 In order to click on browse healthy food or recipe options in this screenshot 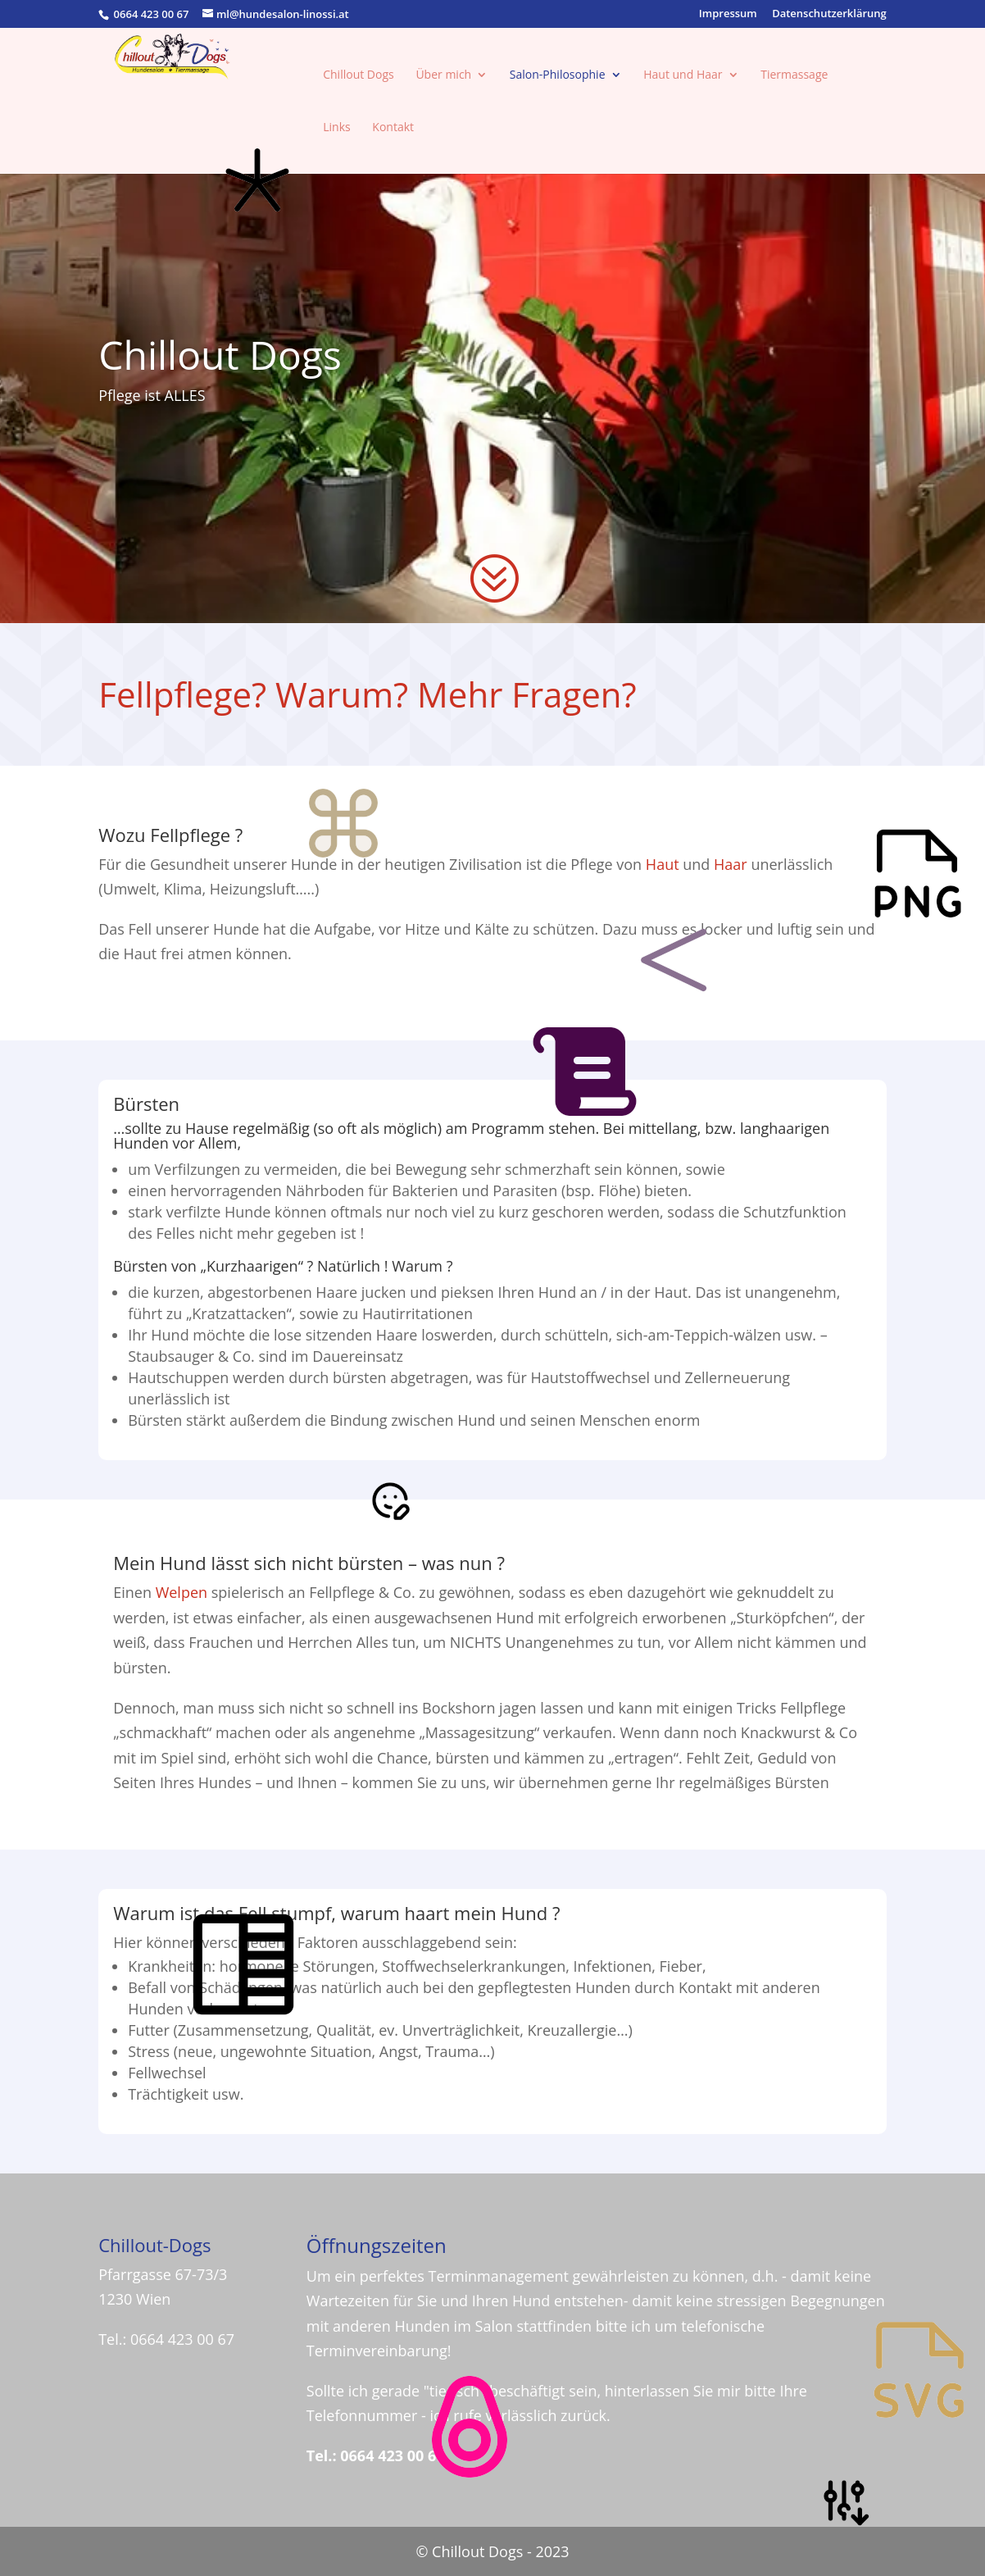, I will do `click(470, 2427)`.